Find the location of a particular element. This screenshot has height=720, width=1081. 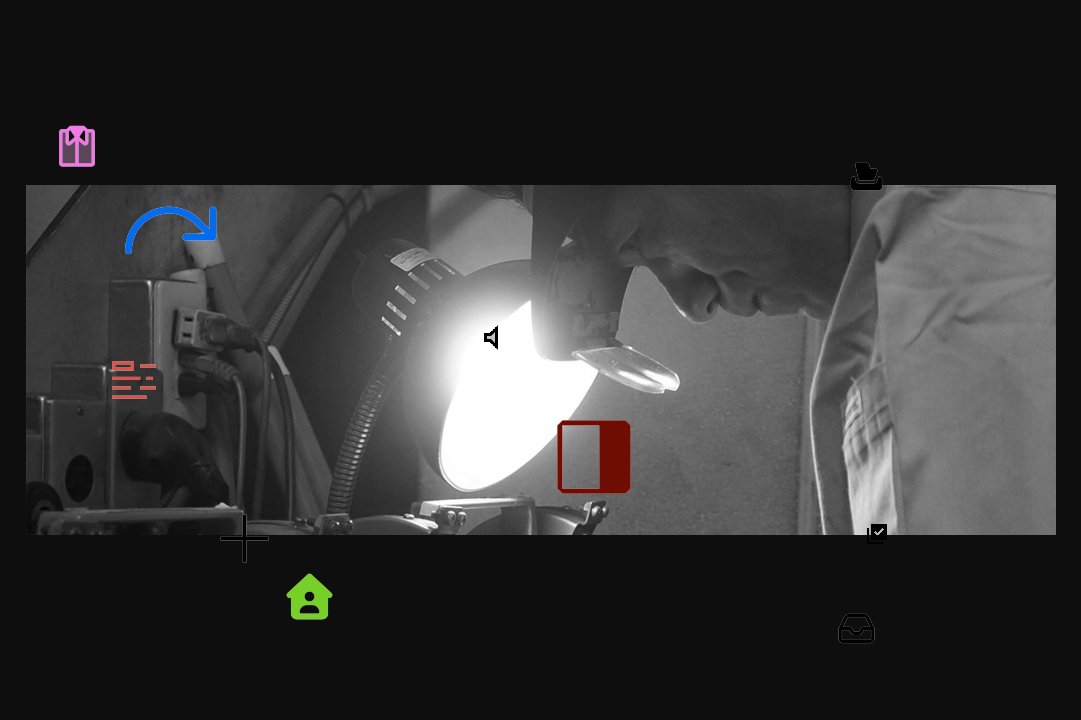

view your inbox messages is located at coordinates (856, 628).